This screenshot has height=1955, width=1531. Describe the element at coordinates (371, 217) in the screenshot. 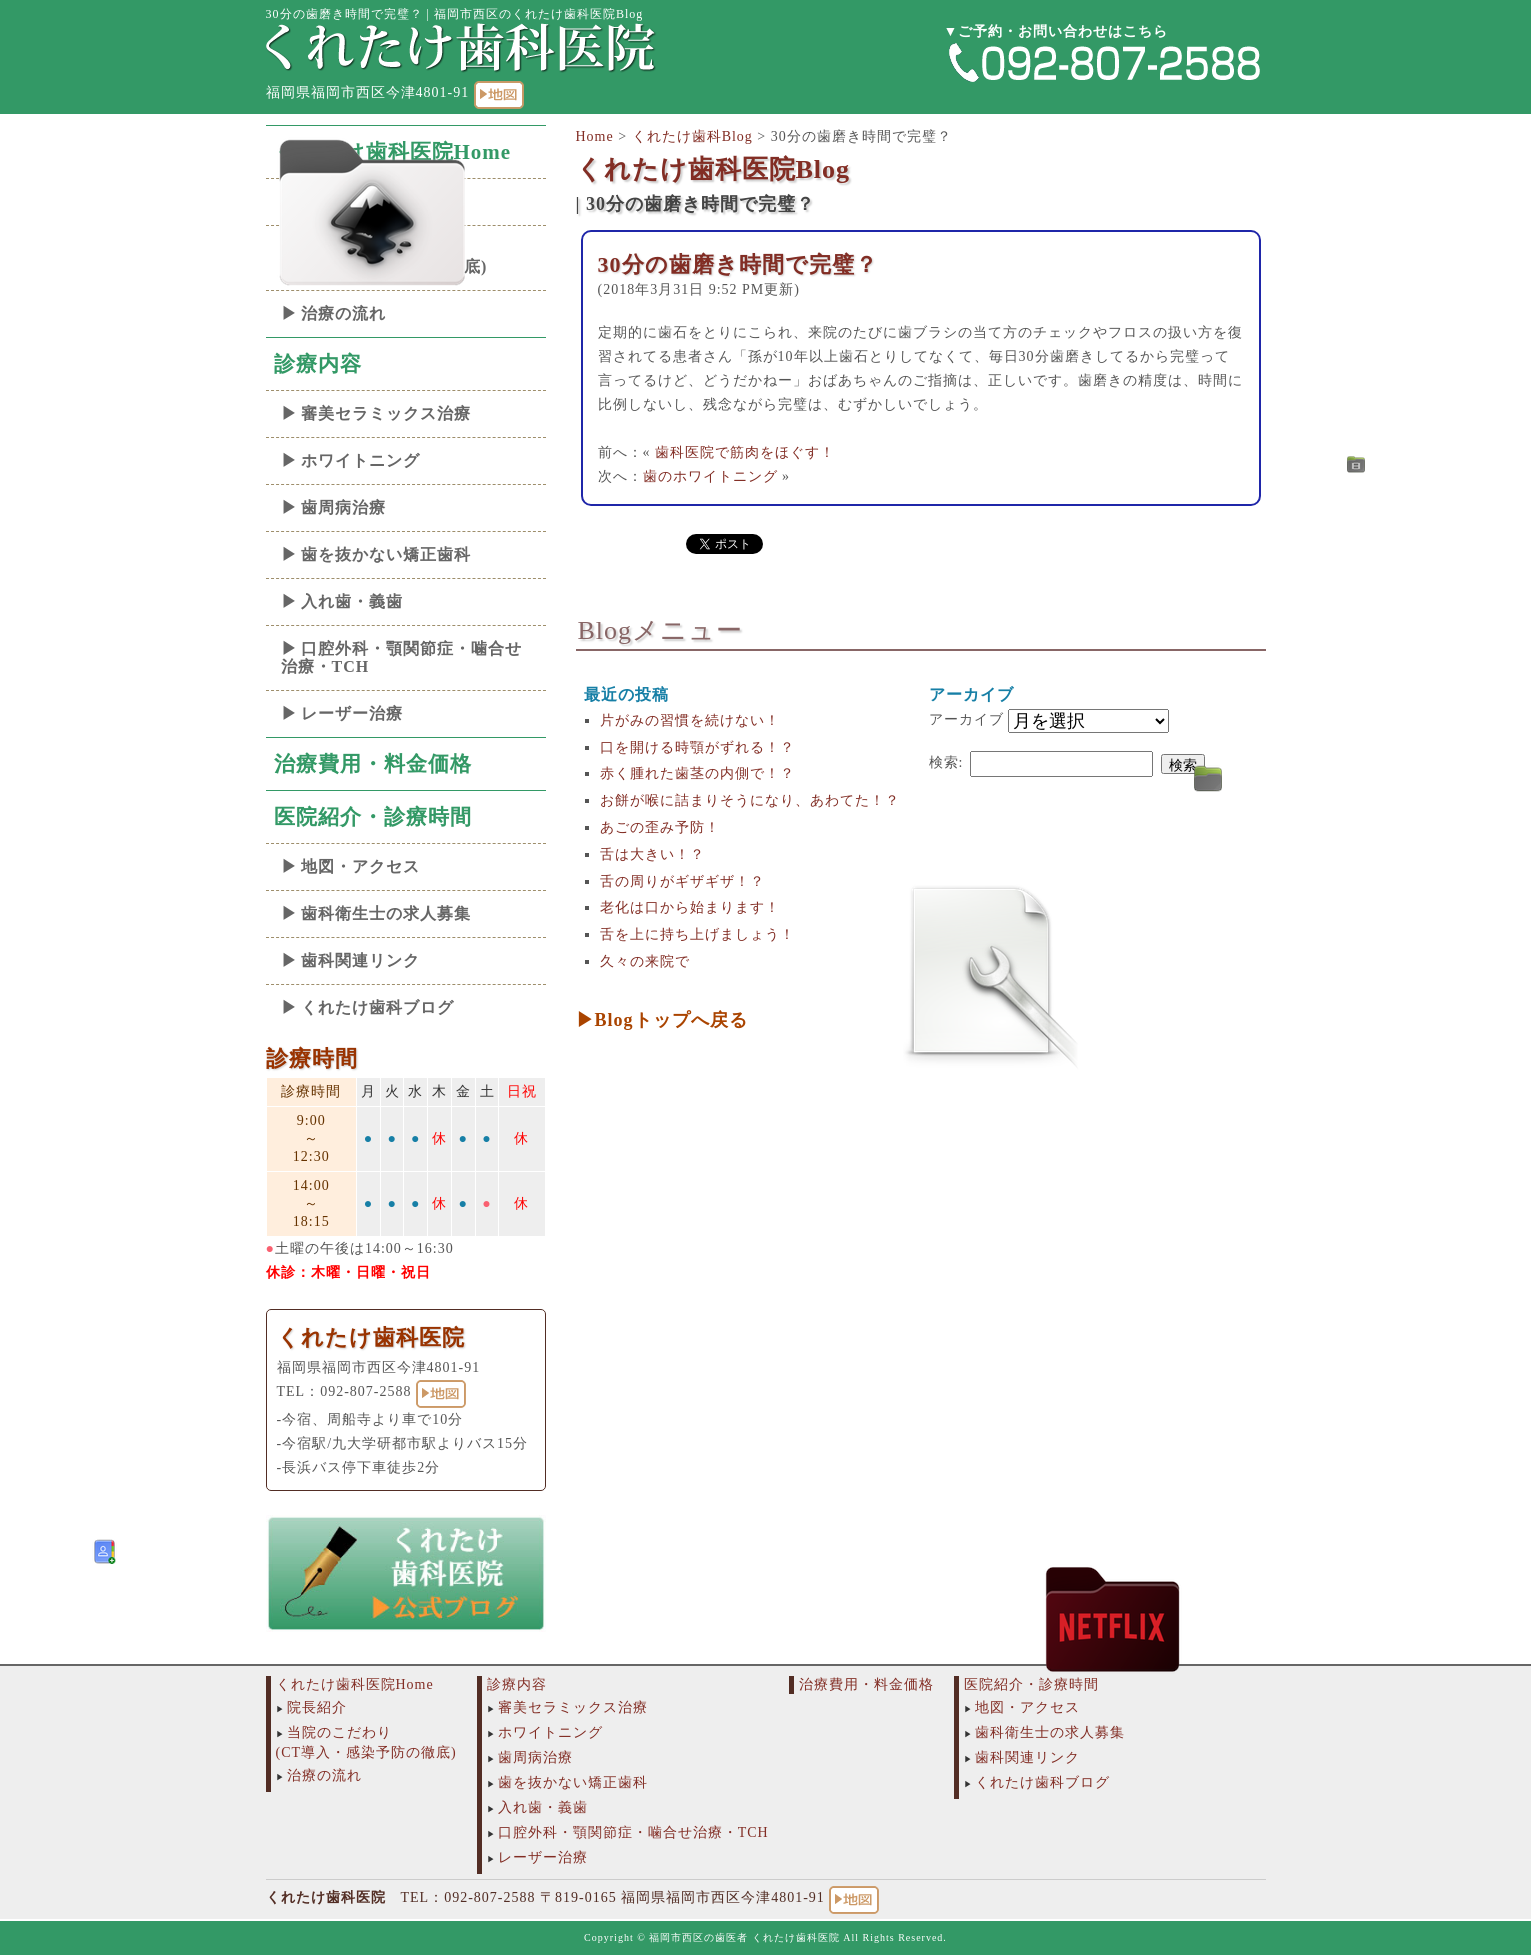

I see `open inkscape project files folder` at that location.